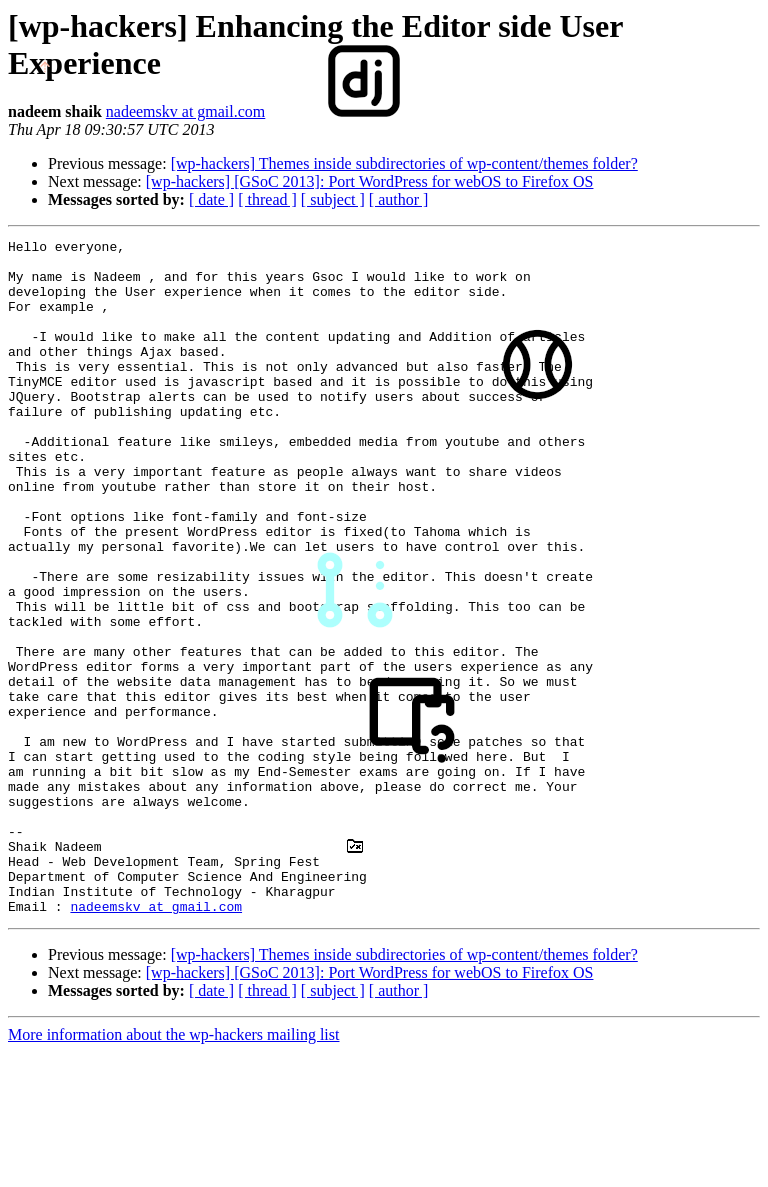 The image size is (768, 1187). I want to click on get help with connected devices, so click(412, 716).